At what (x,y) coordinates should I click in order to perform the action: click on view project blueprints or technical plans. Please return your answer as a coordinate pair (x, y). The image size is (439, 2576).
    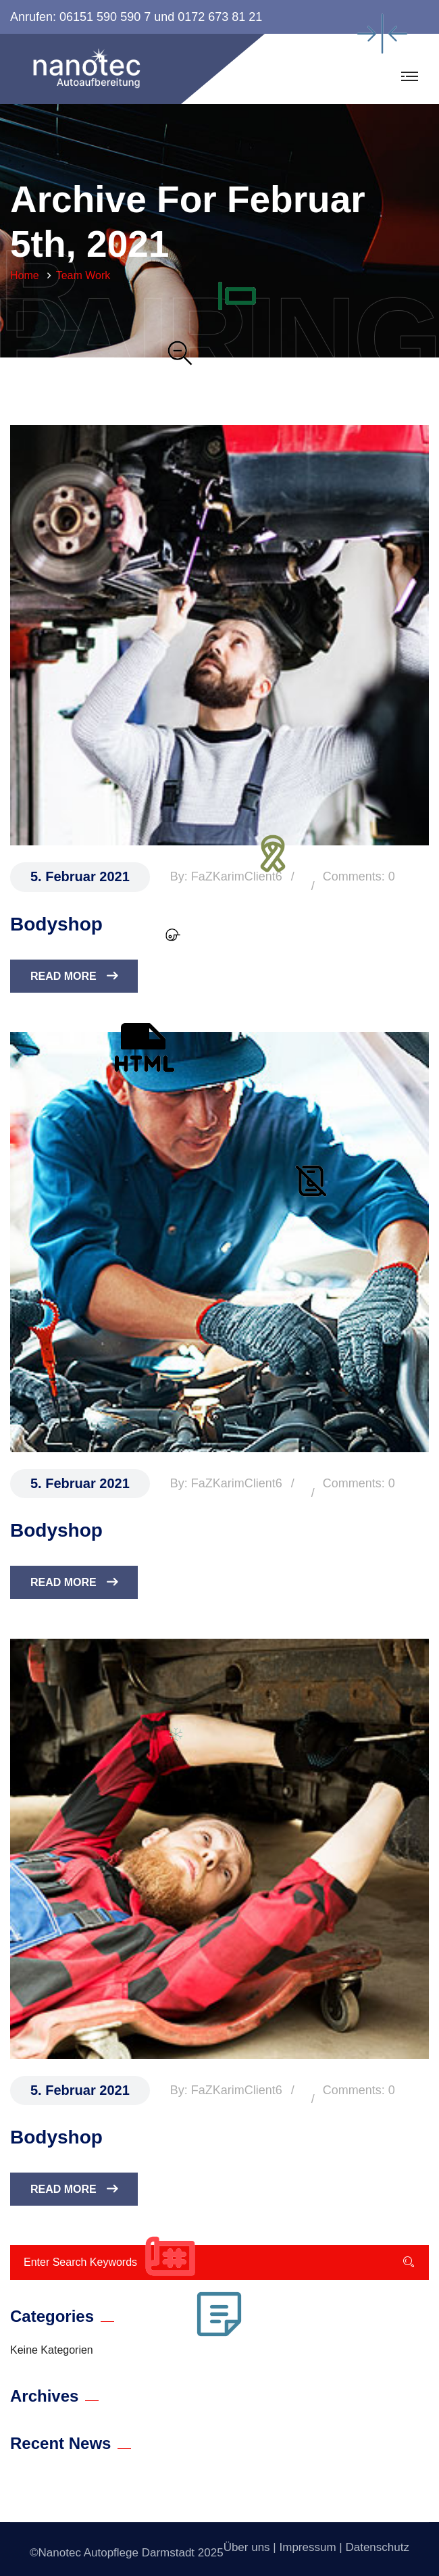
    Looking at the image, I should click on (170, 2258).